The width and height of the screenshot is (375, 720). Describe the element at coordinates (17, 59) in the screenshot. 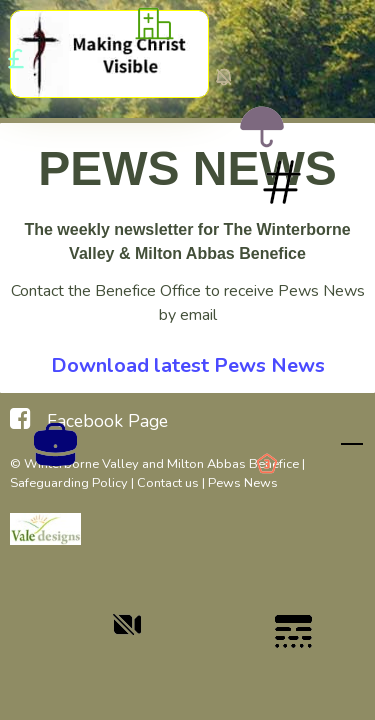

I see `british pound sterling currency symbol` at that location.